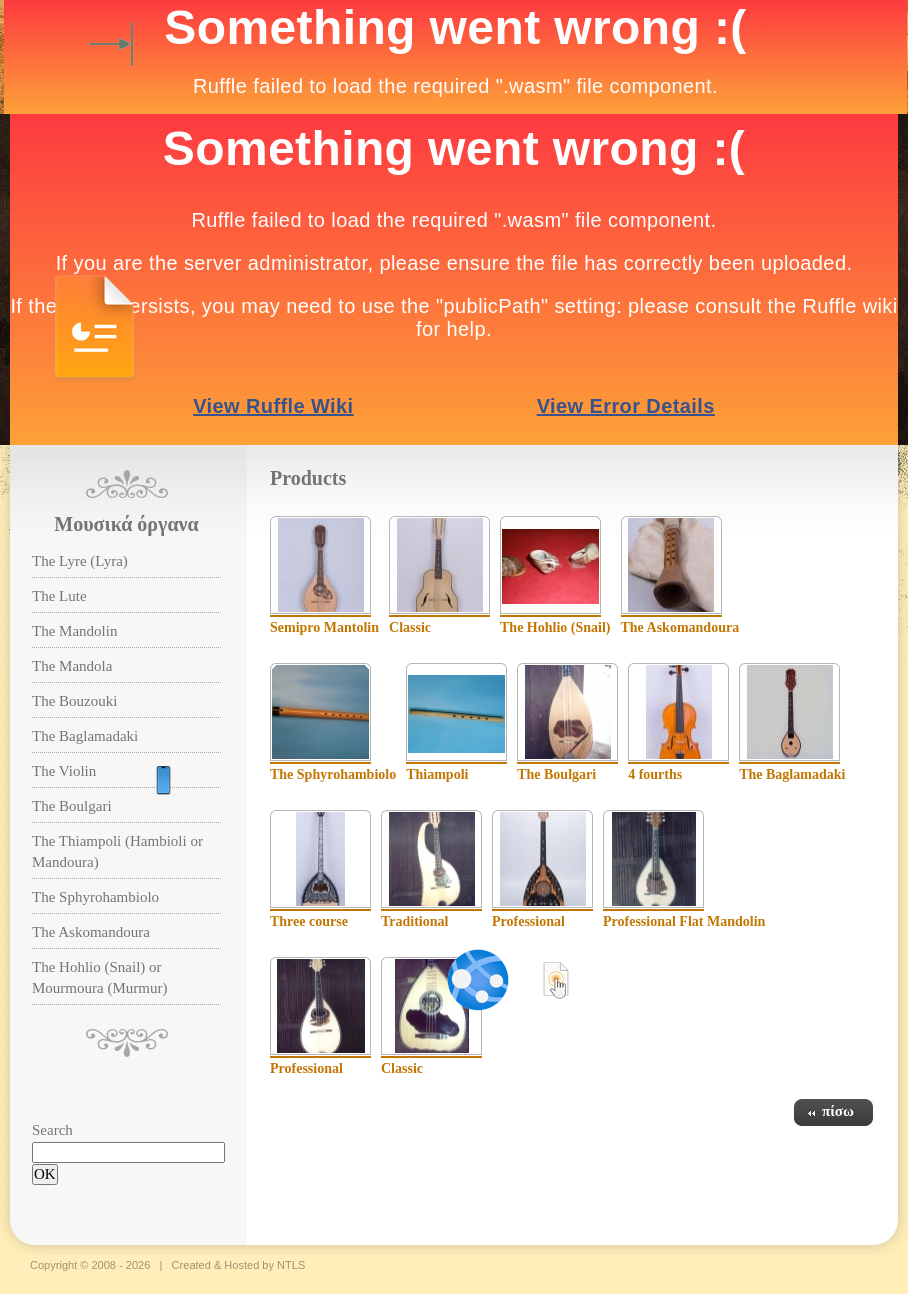 This screenshot has width=908, height=1294. What do you see at coordinates (111, 44) in the screenshot?
I see `go to the last item in a list or sequence` at bounding box center [111, 44].